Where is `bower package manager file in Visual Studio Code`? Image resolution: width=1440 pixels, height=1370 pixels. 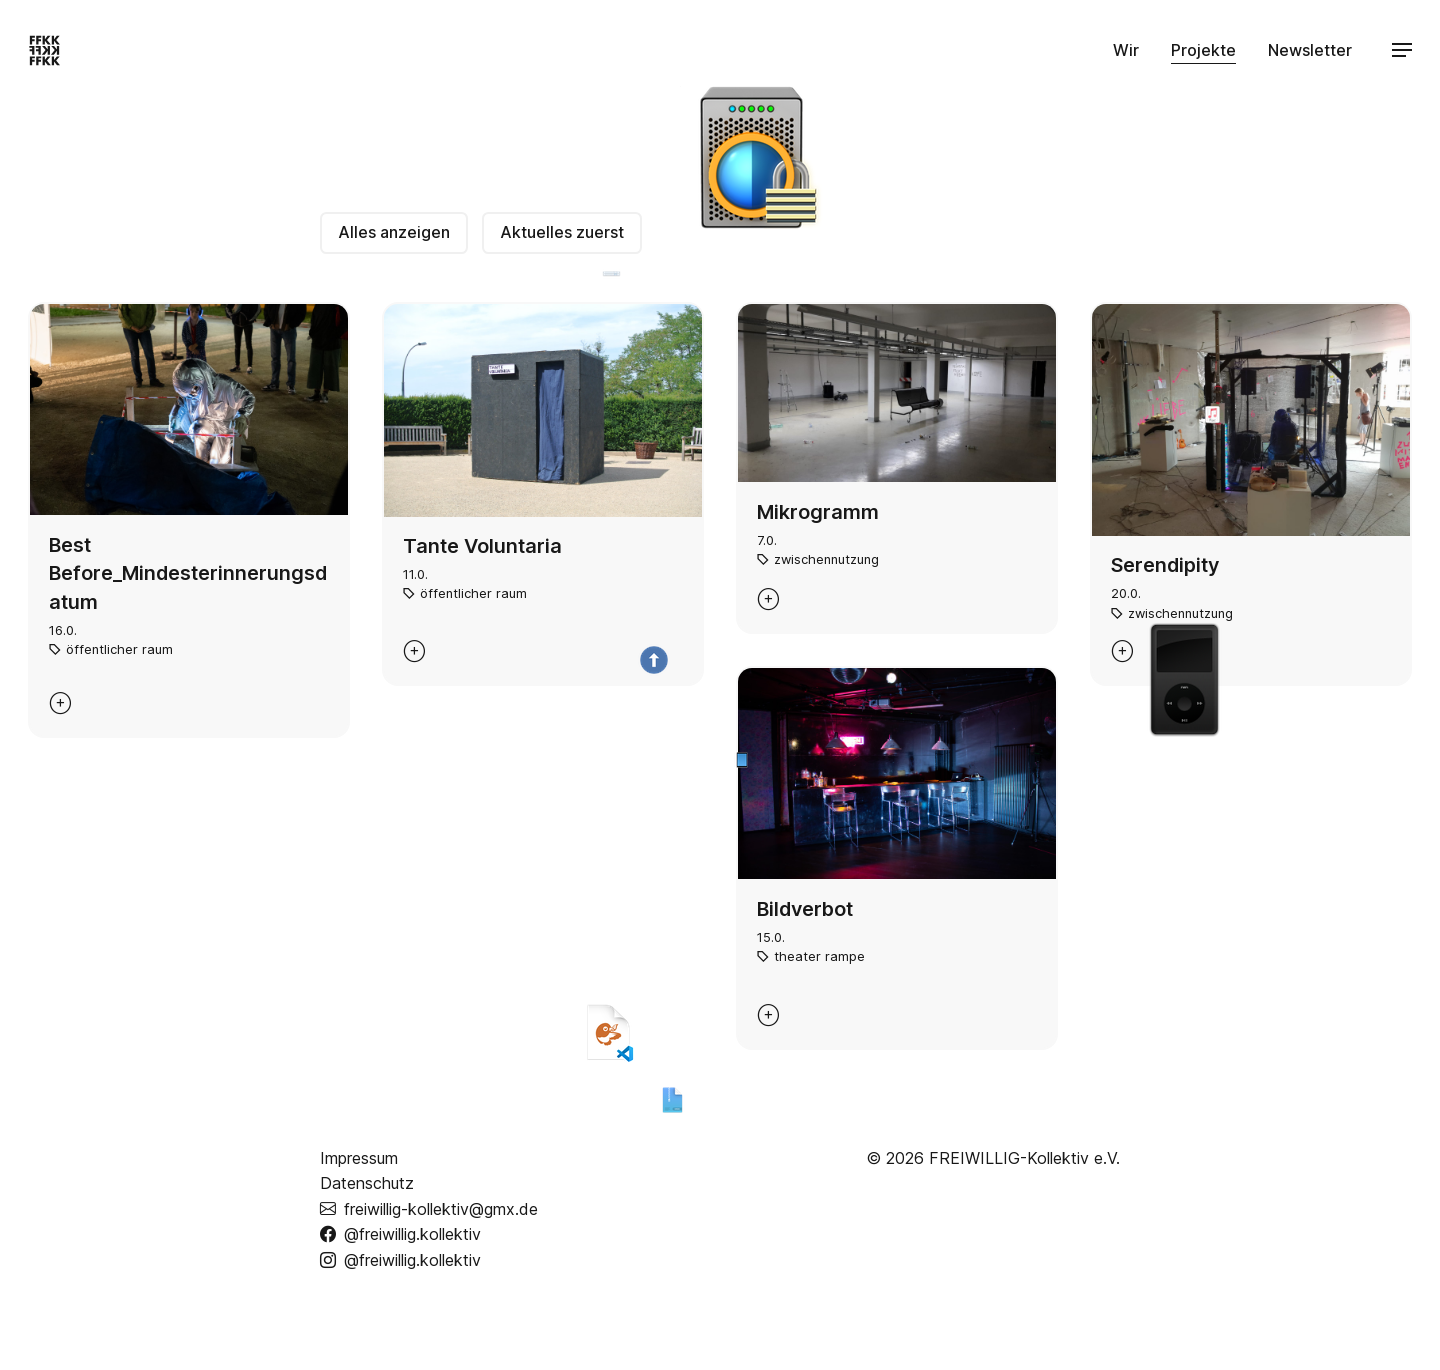
bower package manager file in Visual Studio Code is located at coordinates (608, 1033).